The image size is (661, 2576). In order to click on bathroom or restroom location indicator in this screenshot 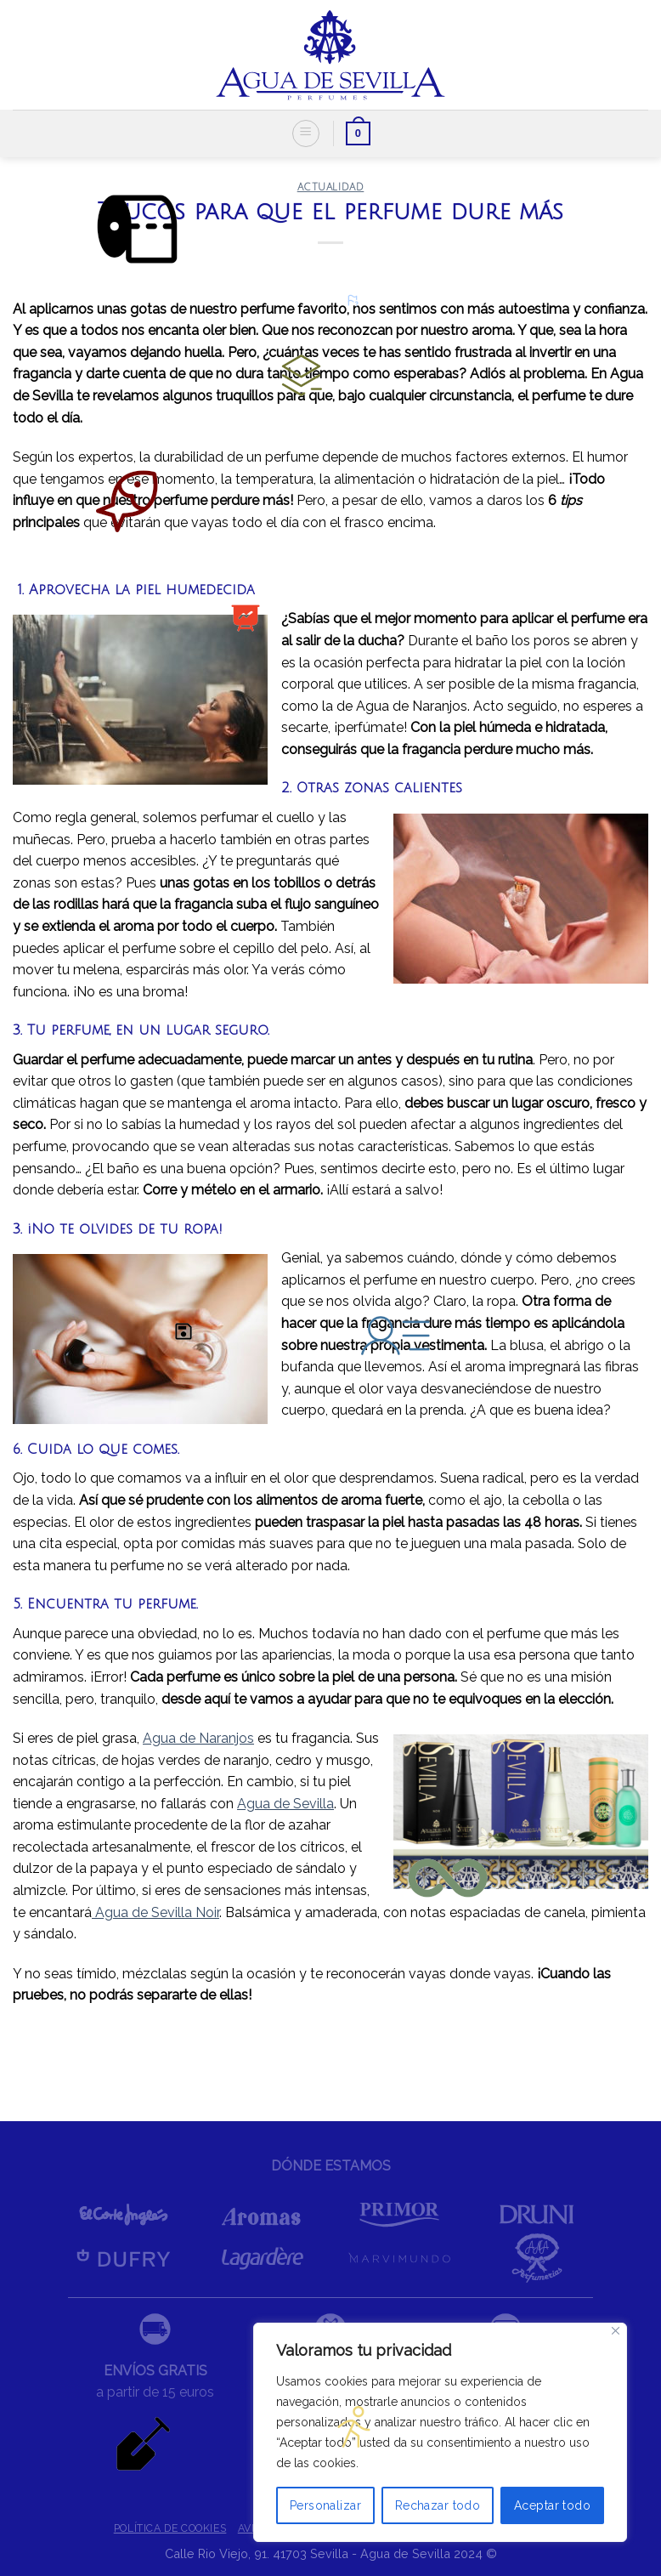, I will do `click(137, 229)`.